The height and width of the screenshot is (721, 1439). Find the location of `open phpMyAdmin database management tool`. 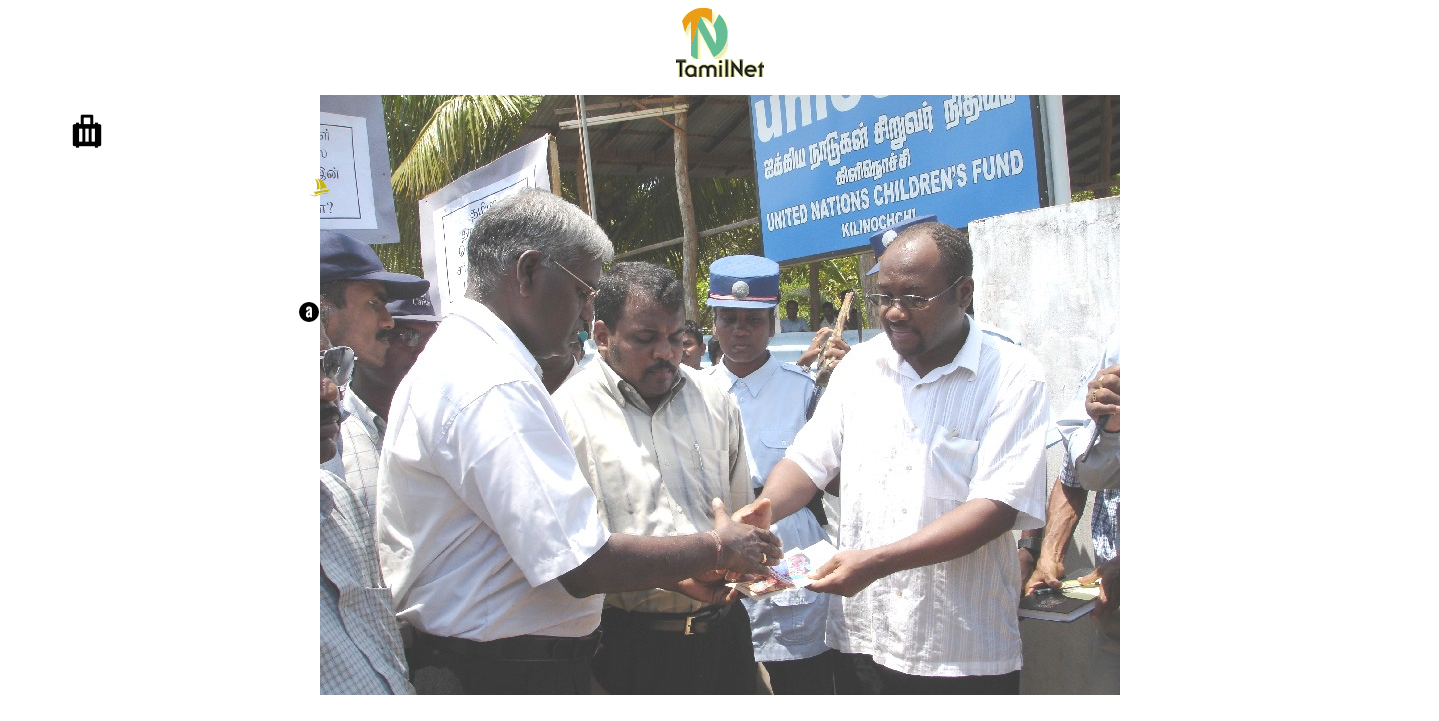

open phpMyAdmin database management tool is located at coordinates (321, 187).